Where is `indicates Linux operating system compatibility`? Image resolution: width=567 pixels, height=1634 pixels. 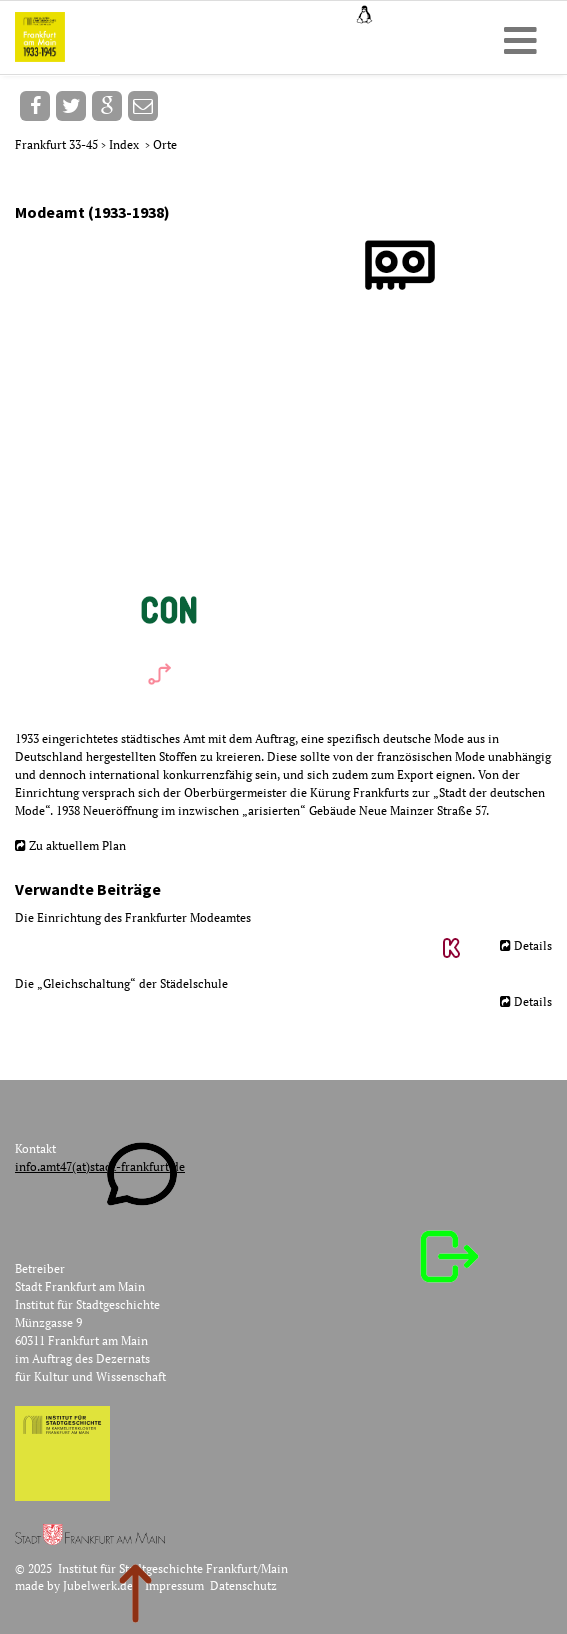
indicates Linux operating system compatibility is located at coordinates (364, 14).